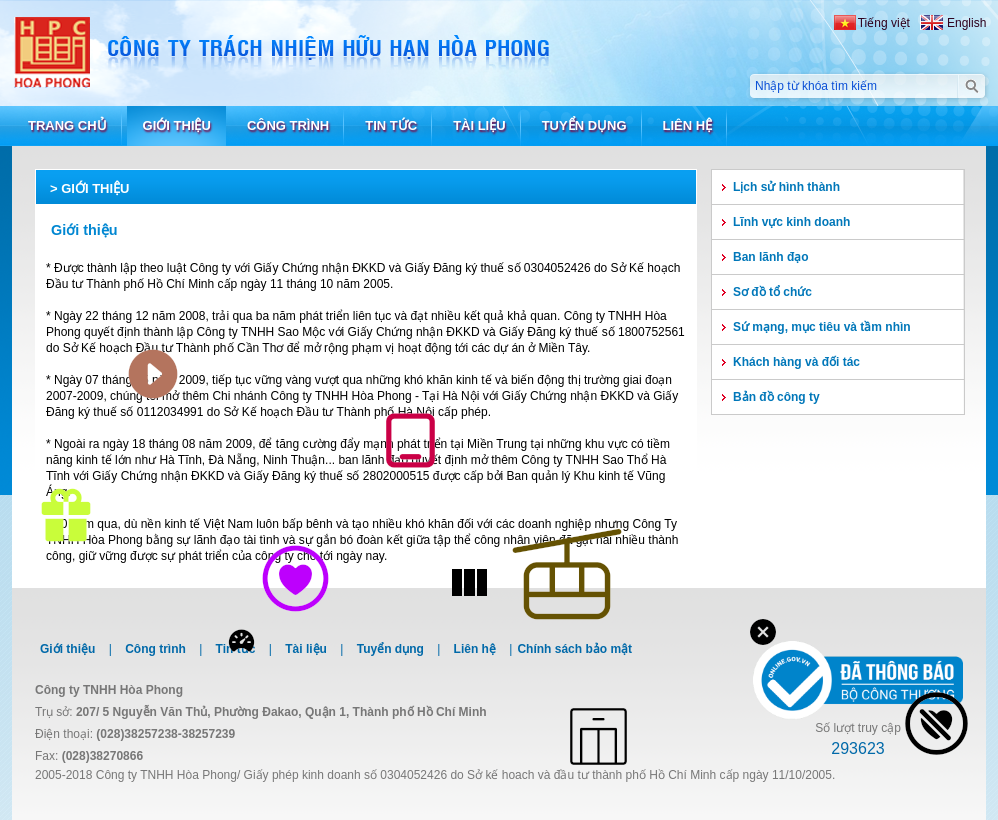  Describe the element at coordinates (241, 640) in the screenshot. I see `view performance or speed metrics` at that location.